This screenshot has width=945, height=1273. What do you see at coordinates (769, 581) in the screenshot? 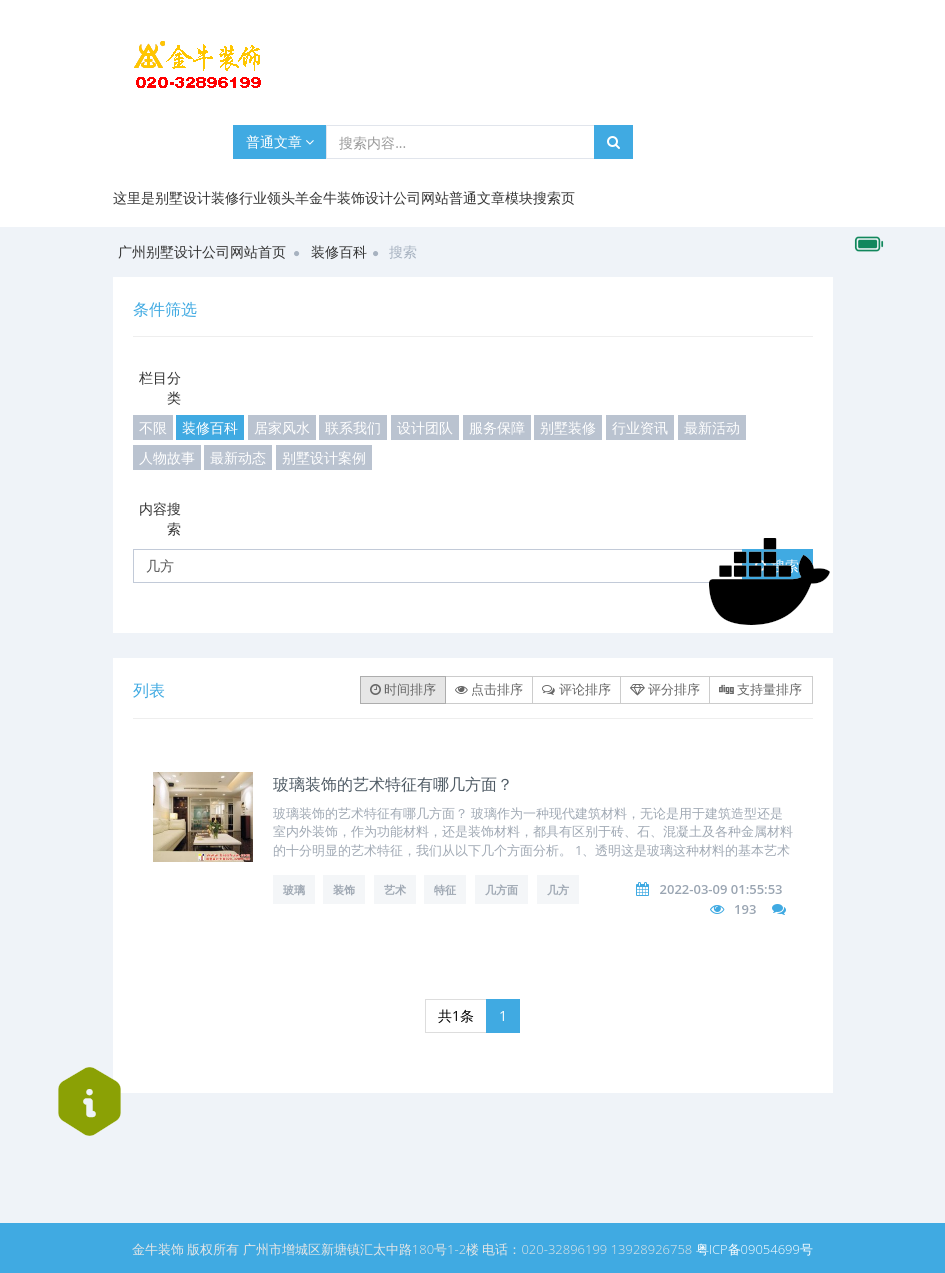
I see `docker container management` at bounding box center [769, 581].